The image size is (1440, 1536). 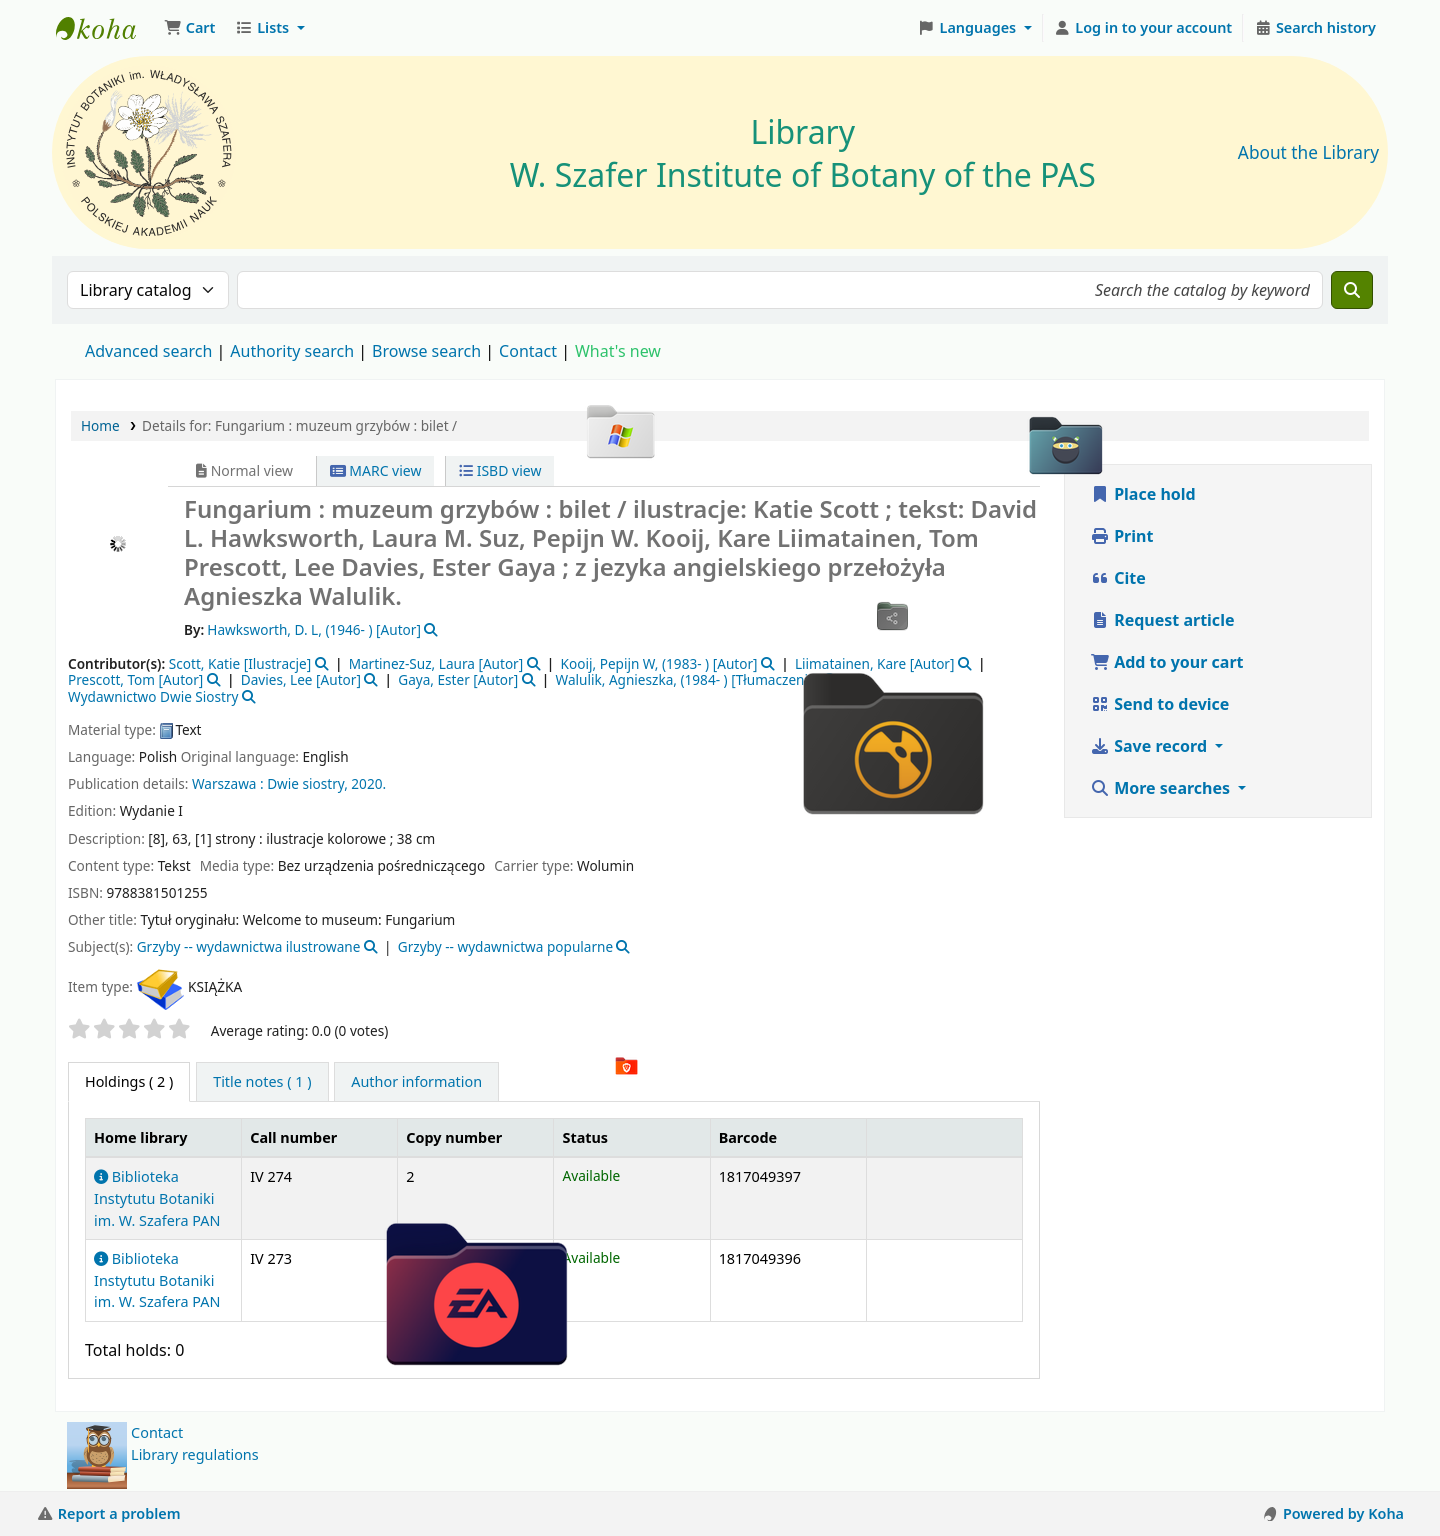 I want to click on open your public shared folder, so click(x=892, y=615).